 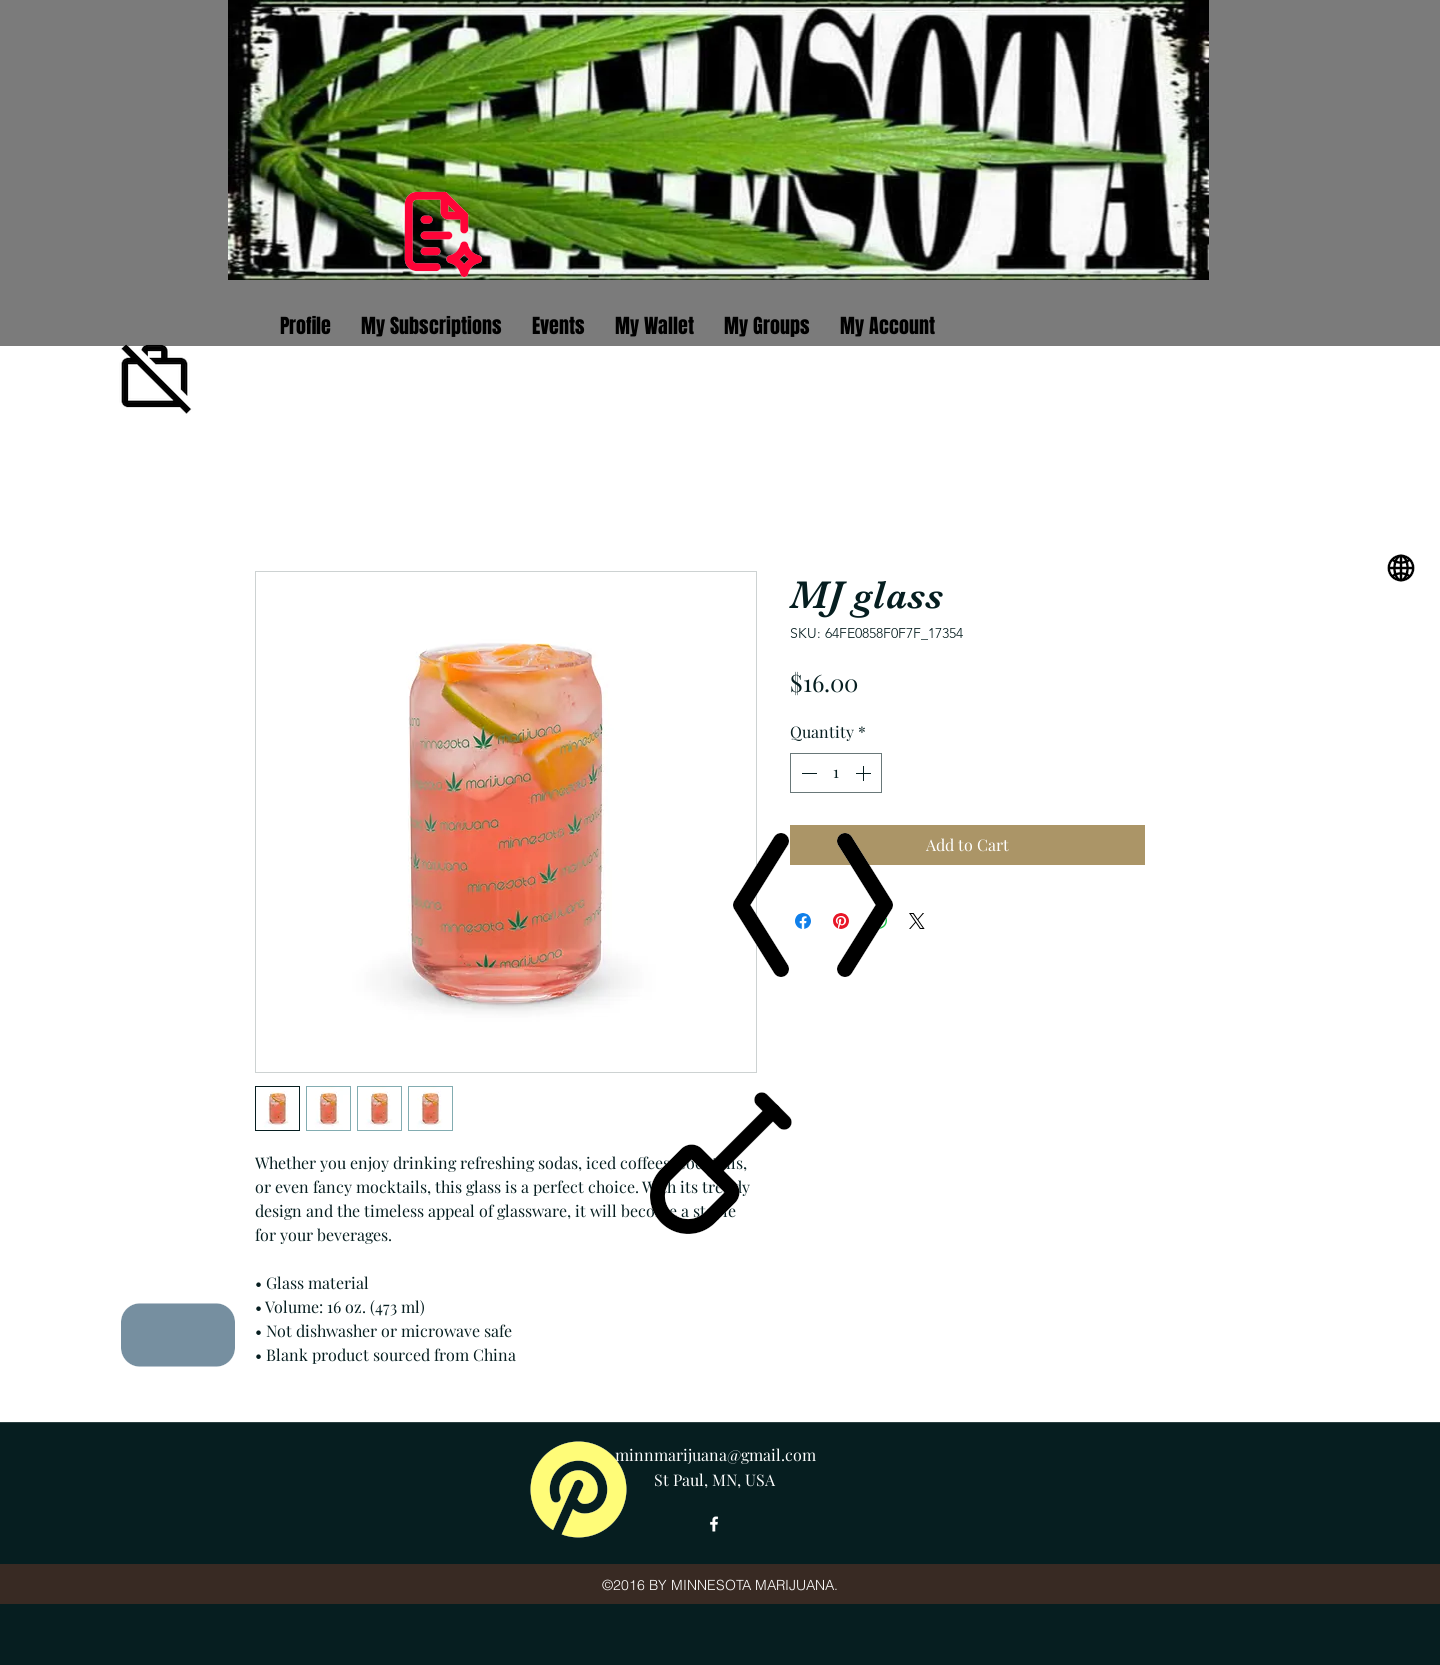 I want to click on open Pinterest app, so click(x=578, y=1489).